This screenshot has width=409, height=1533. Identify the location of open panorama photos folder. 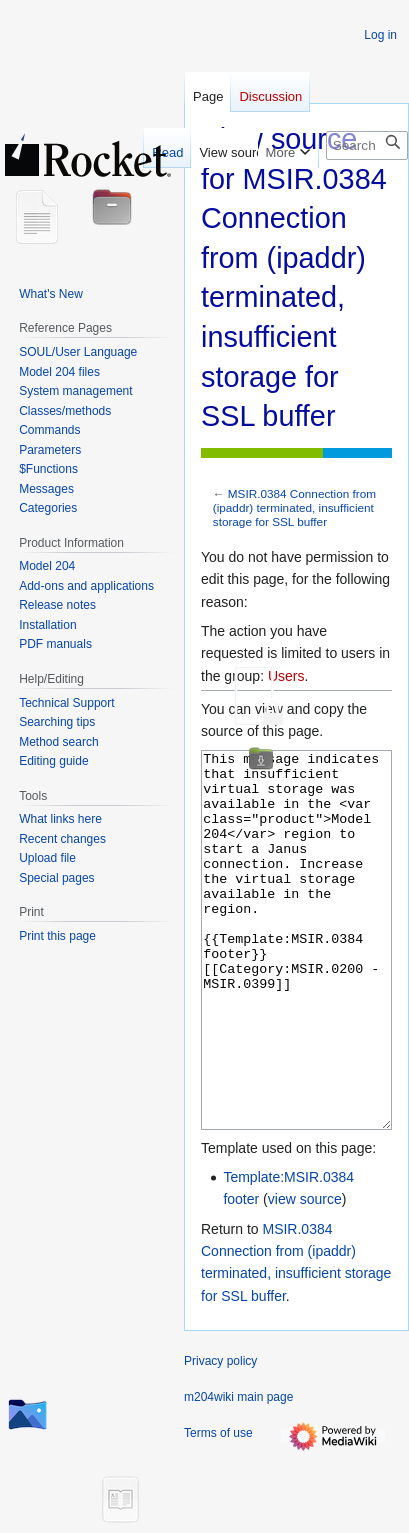
(27, 1415).